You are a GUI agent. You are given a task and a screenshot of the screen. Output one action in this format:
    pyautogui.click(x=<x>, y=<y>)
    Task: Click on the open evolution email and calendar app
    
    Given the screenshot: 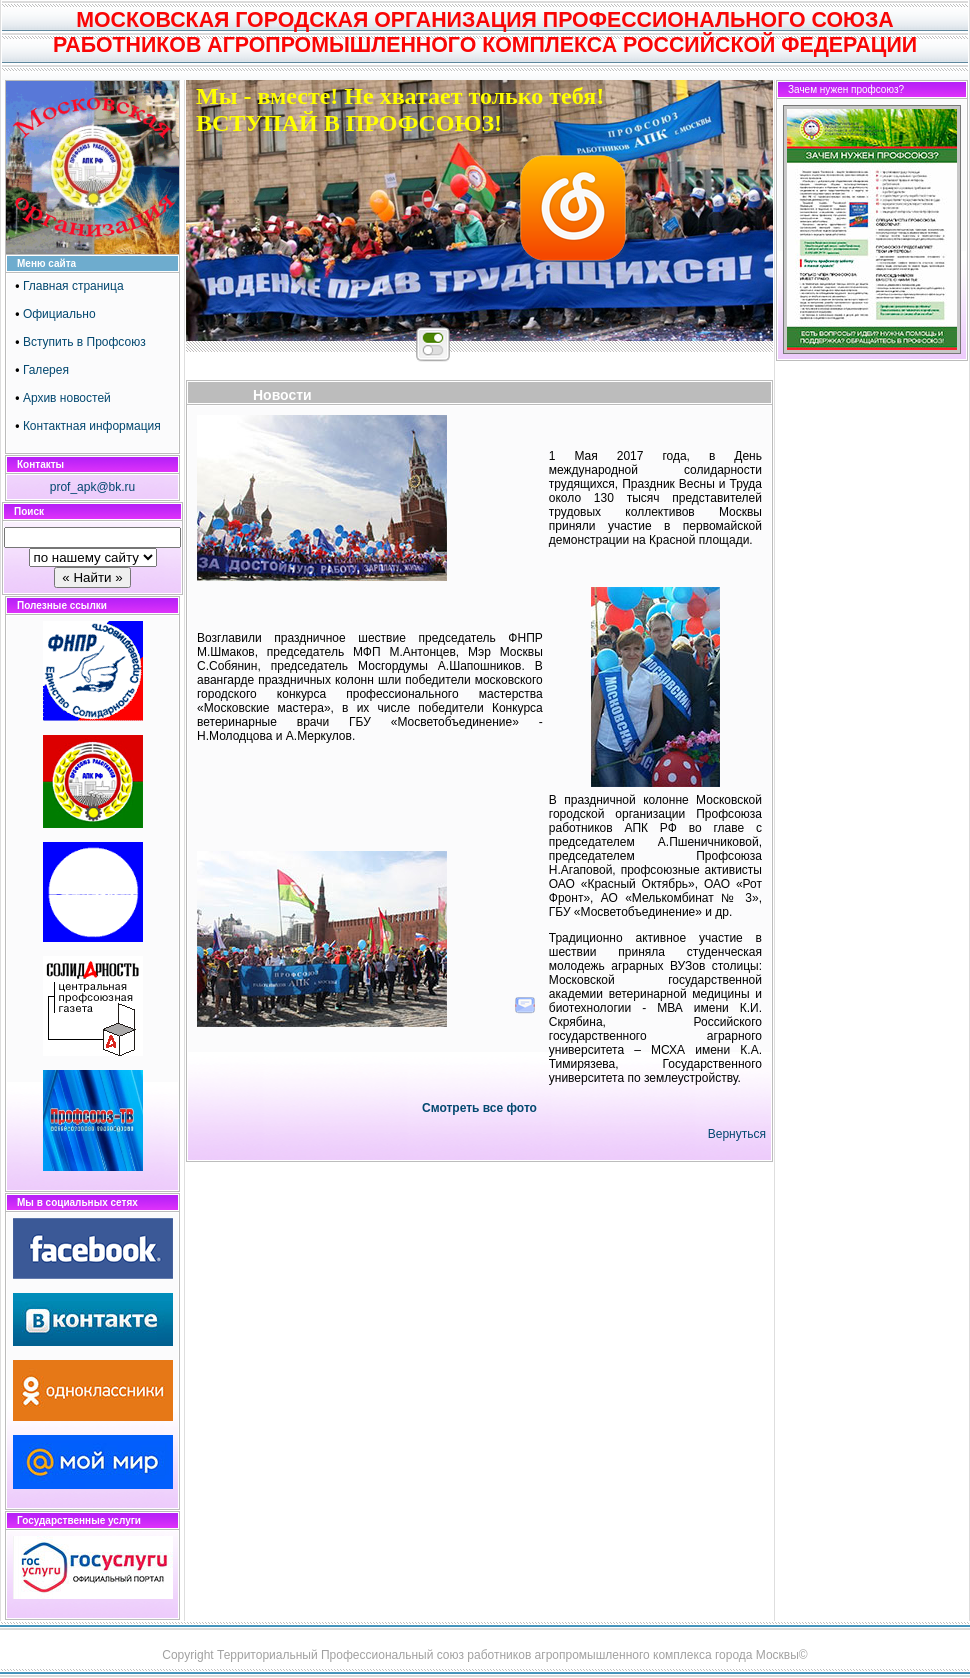 What is the action you would take?
    pyautogui.click(x=525, y=1005)
    